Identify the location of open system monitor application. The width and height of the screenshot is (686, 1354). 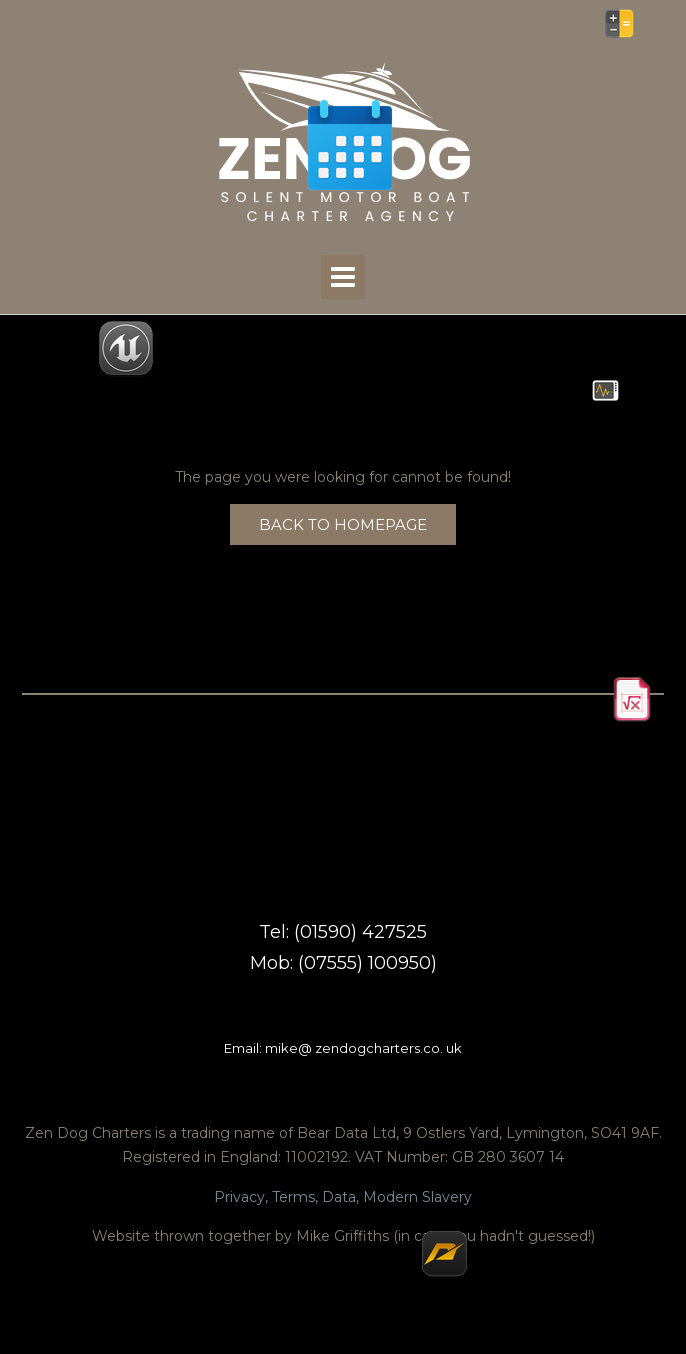
(605, 390).